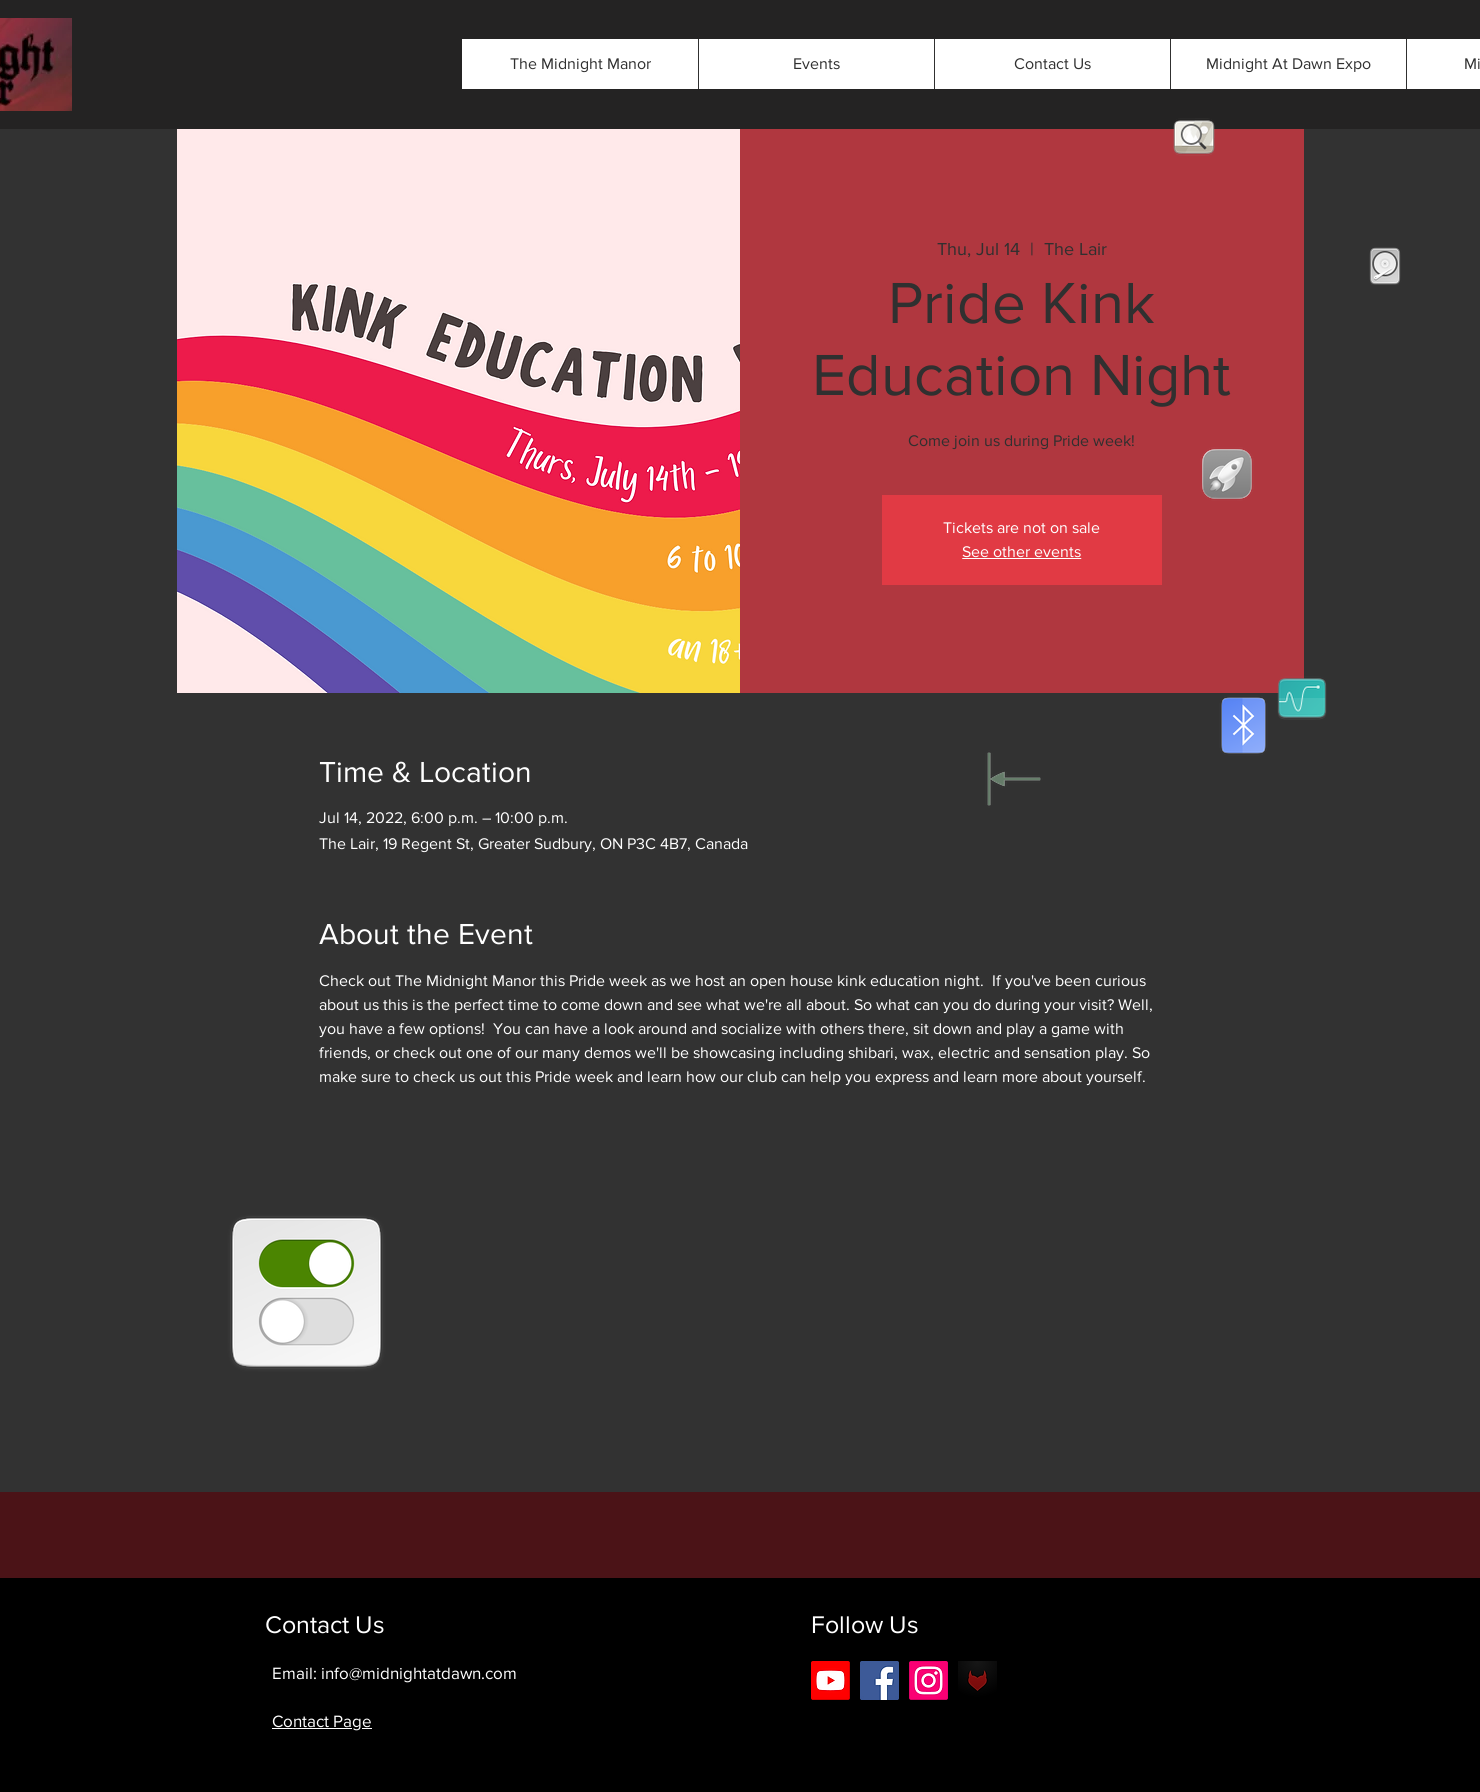 The width and height of the screenshot is (1480, 1792). I want to click on open disk management utility, so click(1385, 266).